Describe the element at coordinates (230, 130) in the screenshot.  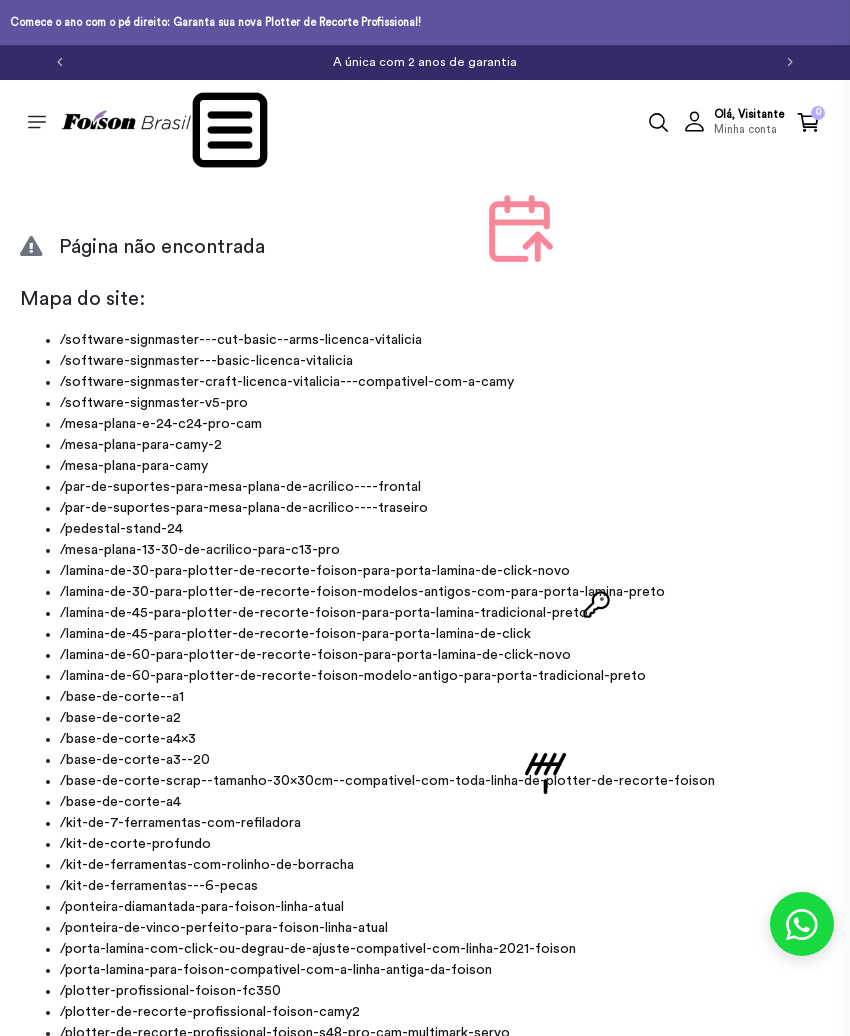
I see `open navigation menu` at that location.